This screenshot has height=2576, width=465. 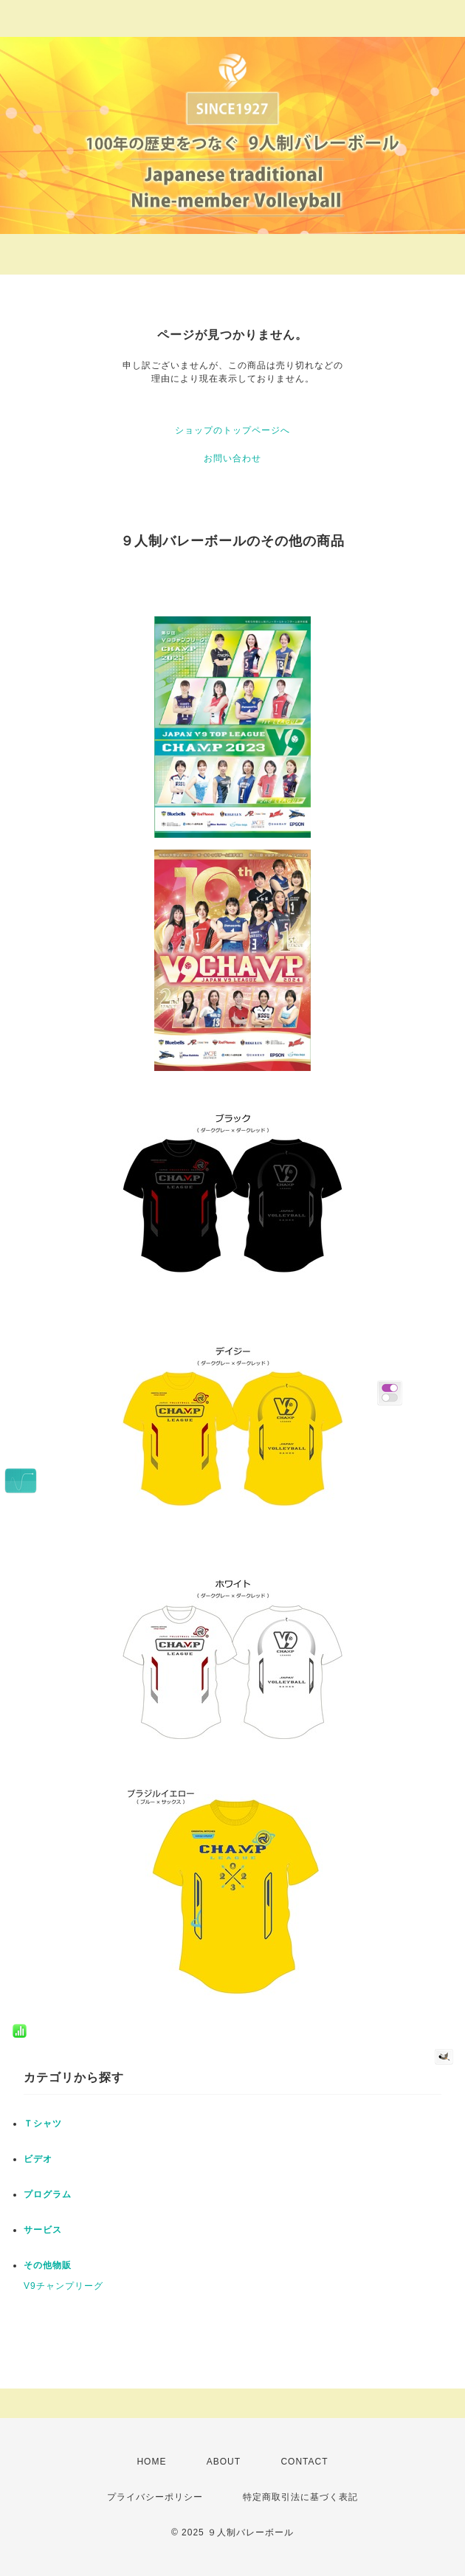 What do you see at coordinates (19, 2031) in the screenshot?
I see `open Numbers spreadsheet app` at bounding box center [19, 2031].